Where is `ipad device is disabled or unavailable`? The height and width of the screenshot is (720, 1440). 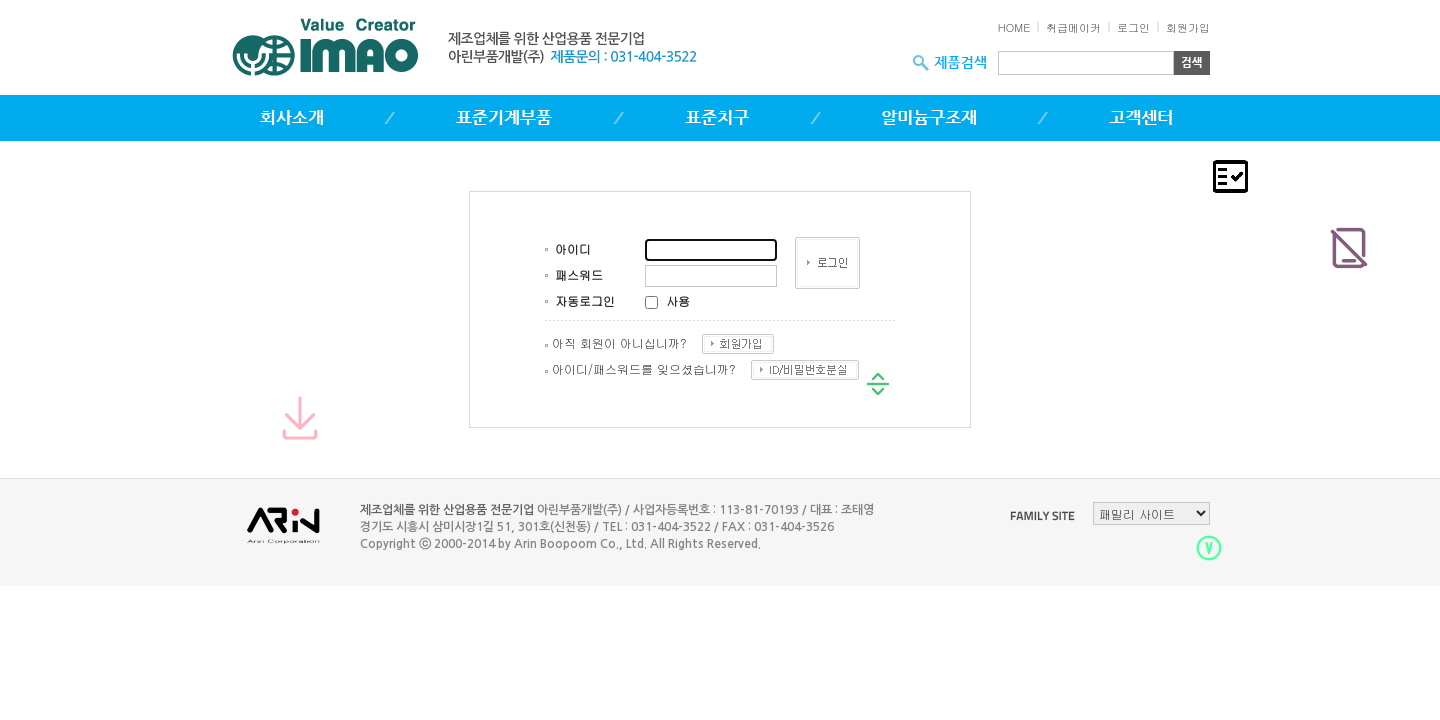 ipad device is disabled or unavailable is located at coordinates (1349, 248).